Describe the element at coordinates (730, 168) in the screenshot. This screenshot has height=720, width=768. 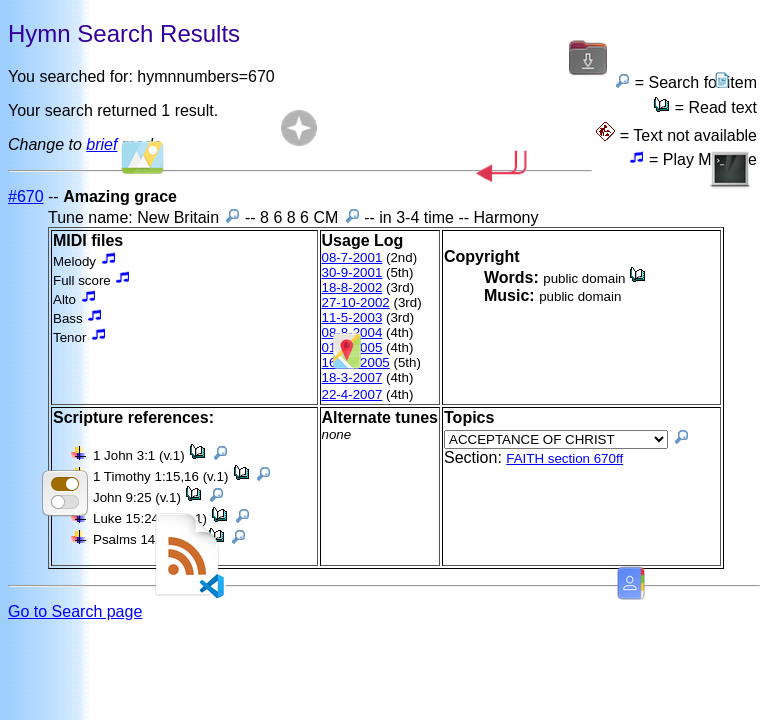
I see `open the terminal application` at that location.